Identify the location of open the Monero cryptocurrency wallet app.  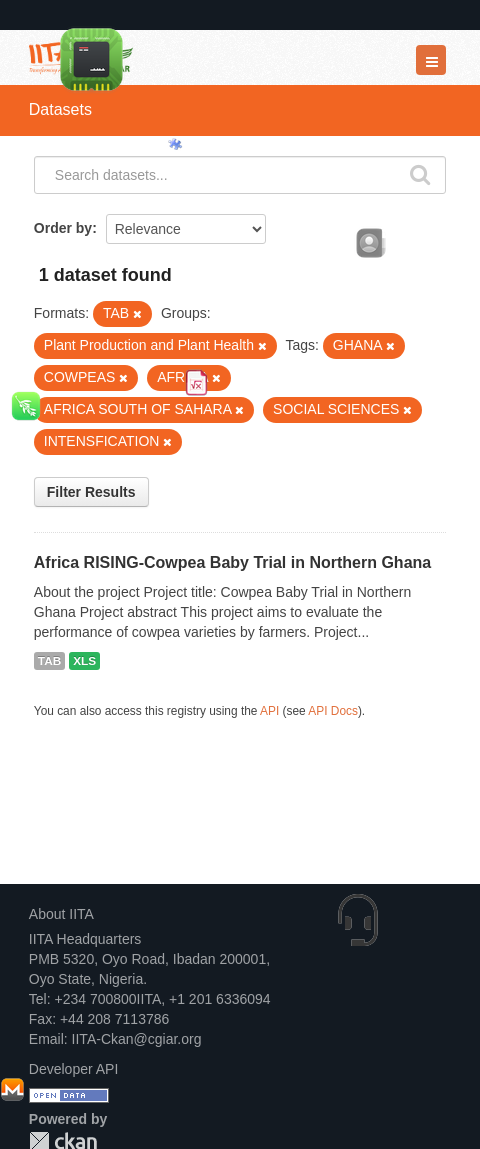
(12, 1089).